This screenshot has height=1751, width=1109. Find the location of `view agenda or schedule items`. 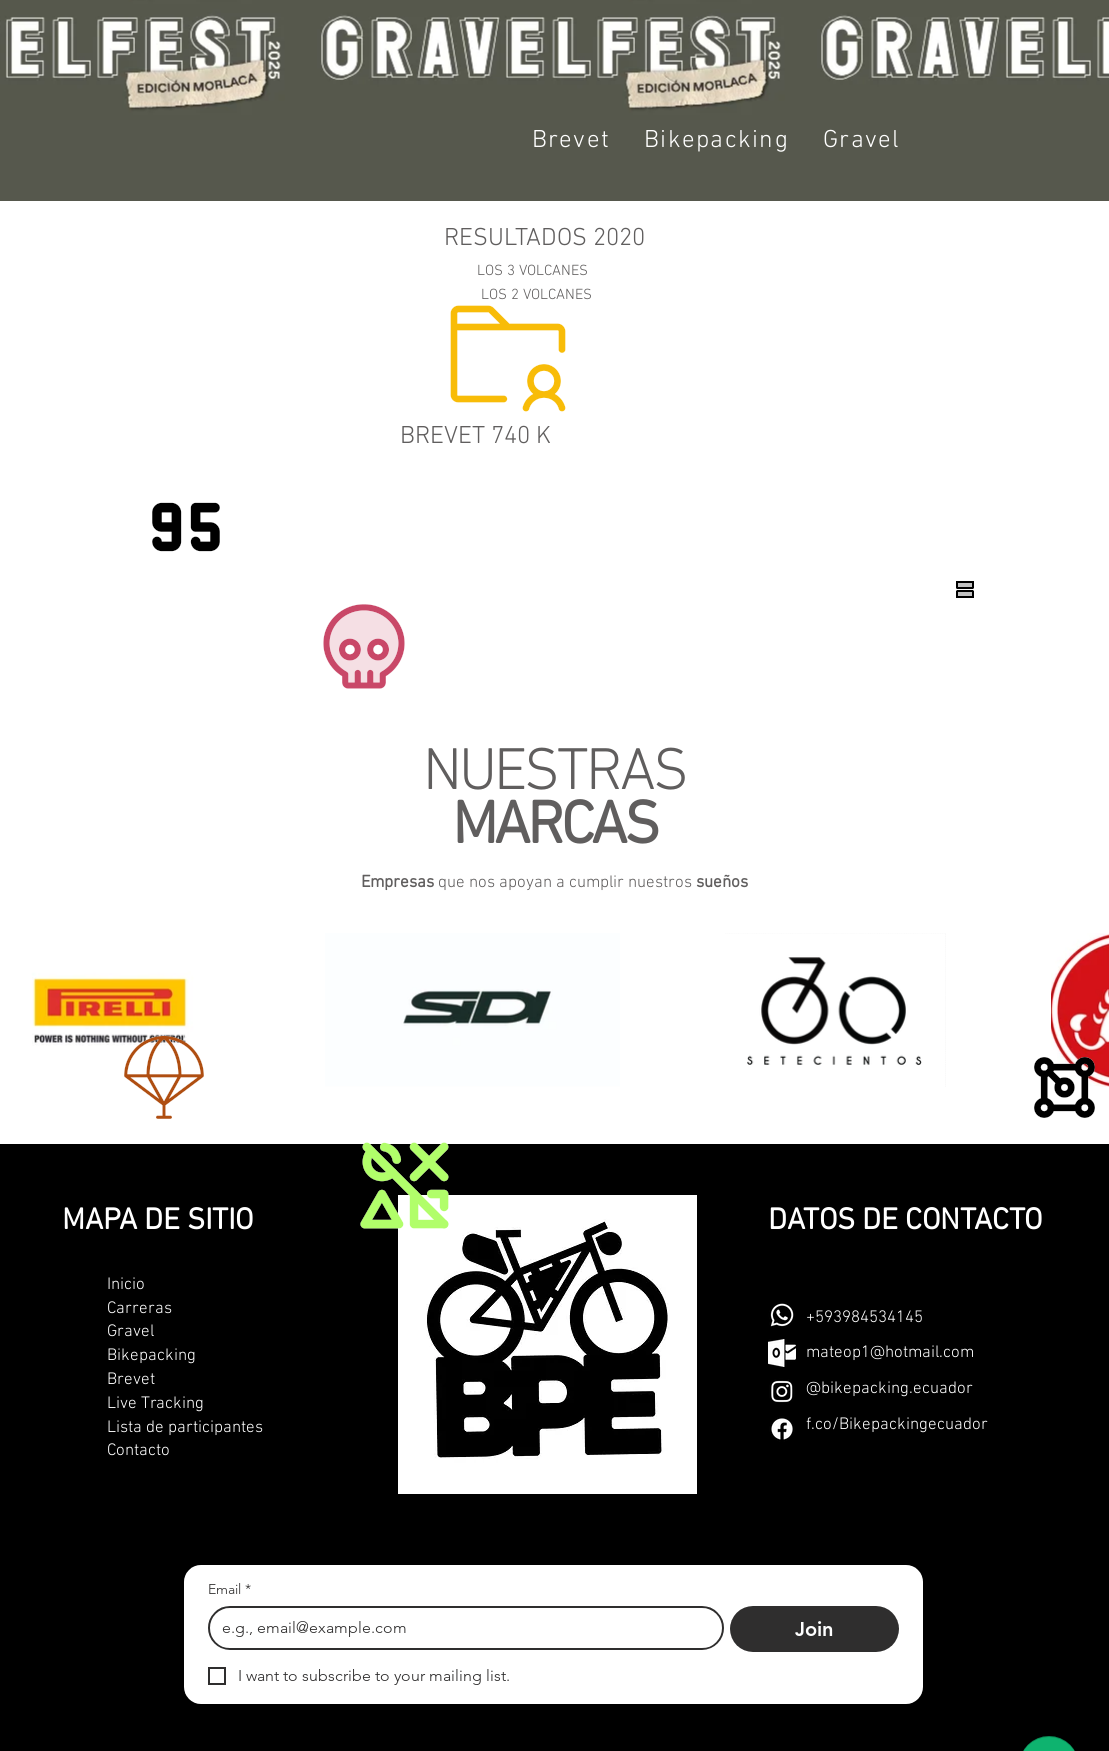

view agenda or schedule items is located at coordinates (965, 589).